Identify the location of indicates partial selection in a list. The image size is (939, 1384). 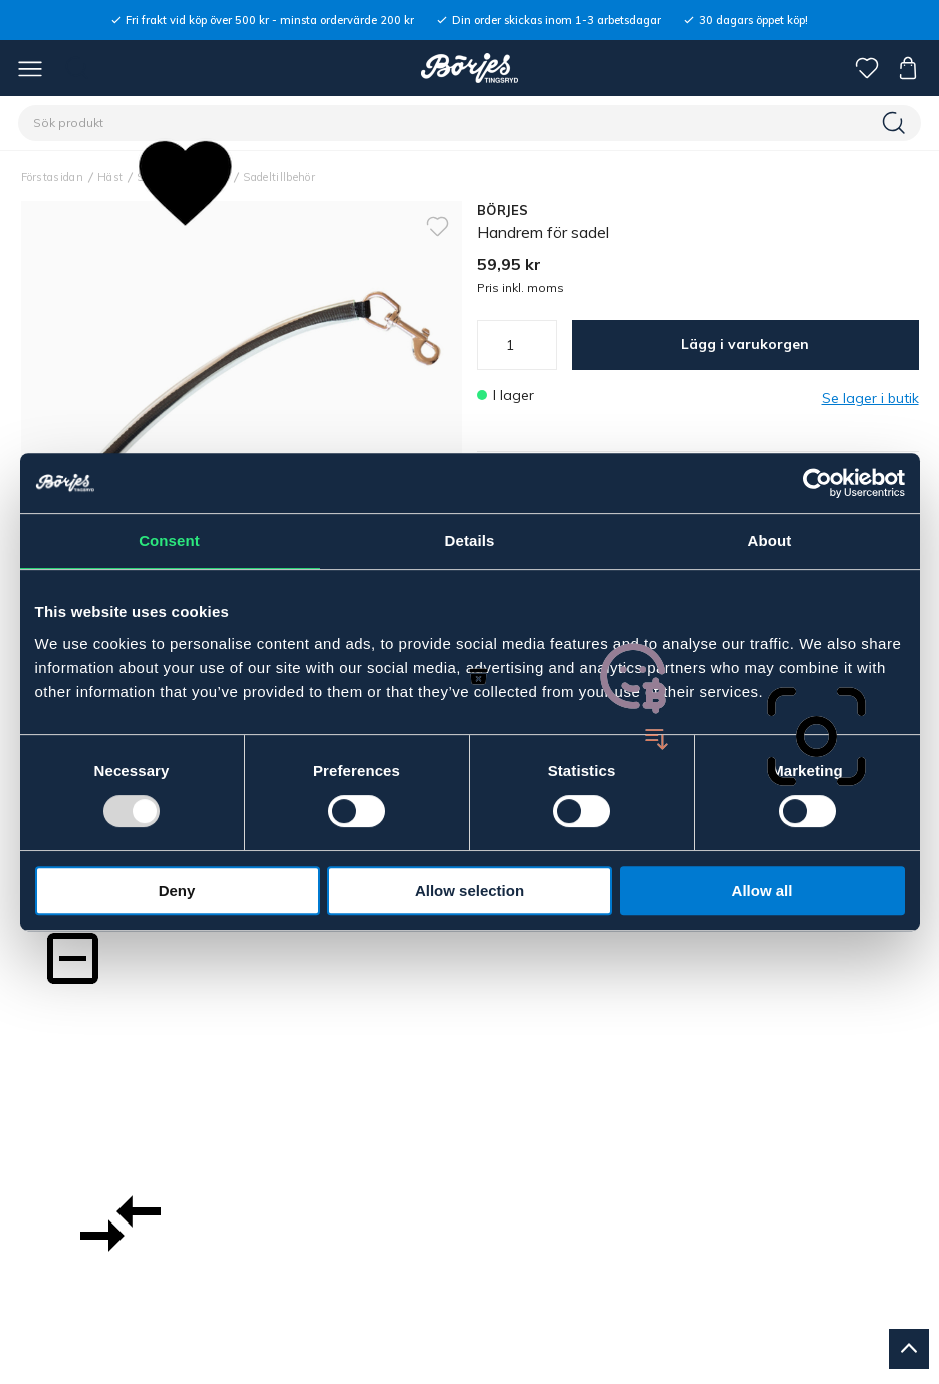
(72, 958).